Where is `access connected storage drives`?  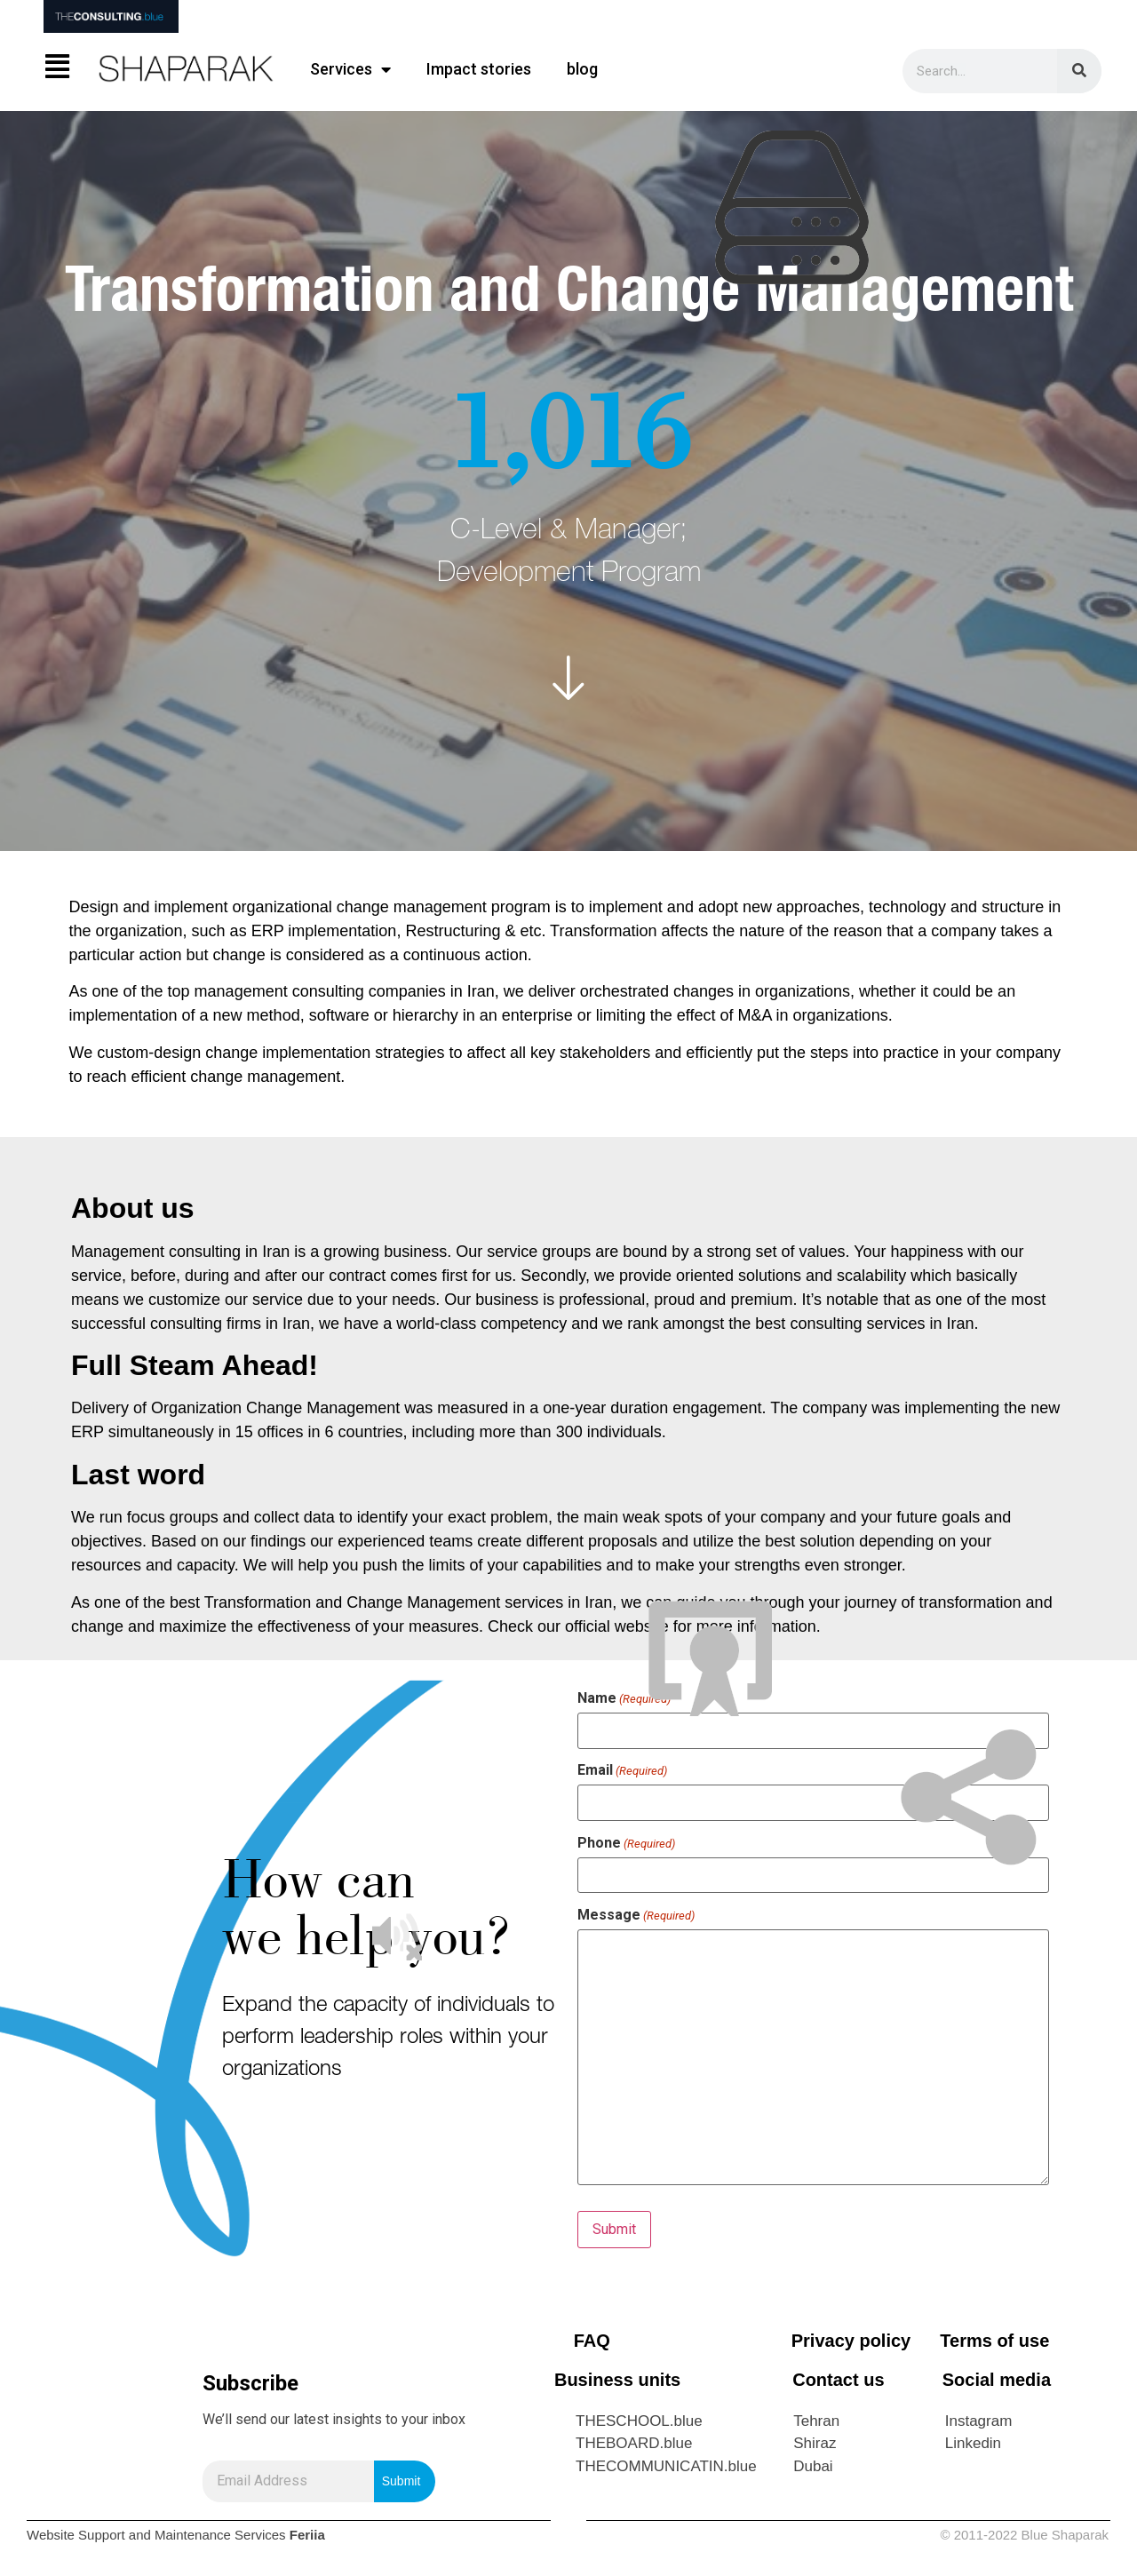
access connected storage drives is located at coordinates (791, 207).